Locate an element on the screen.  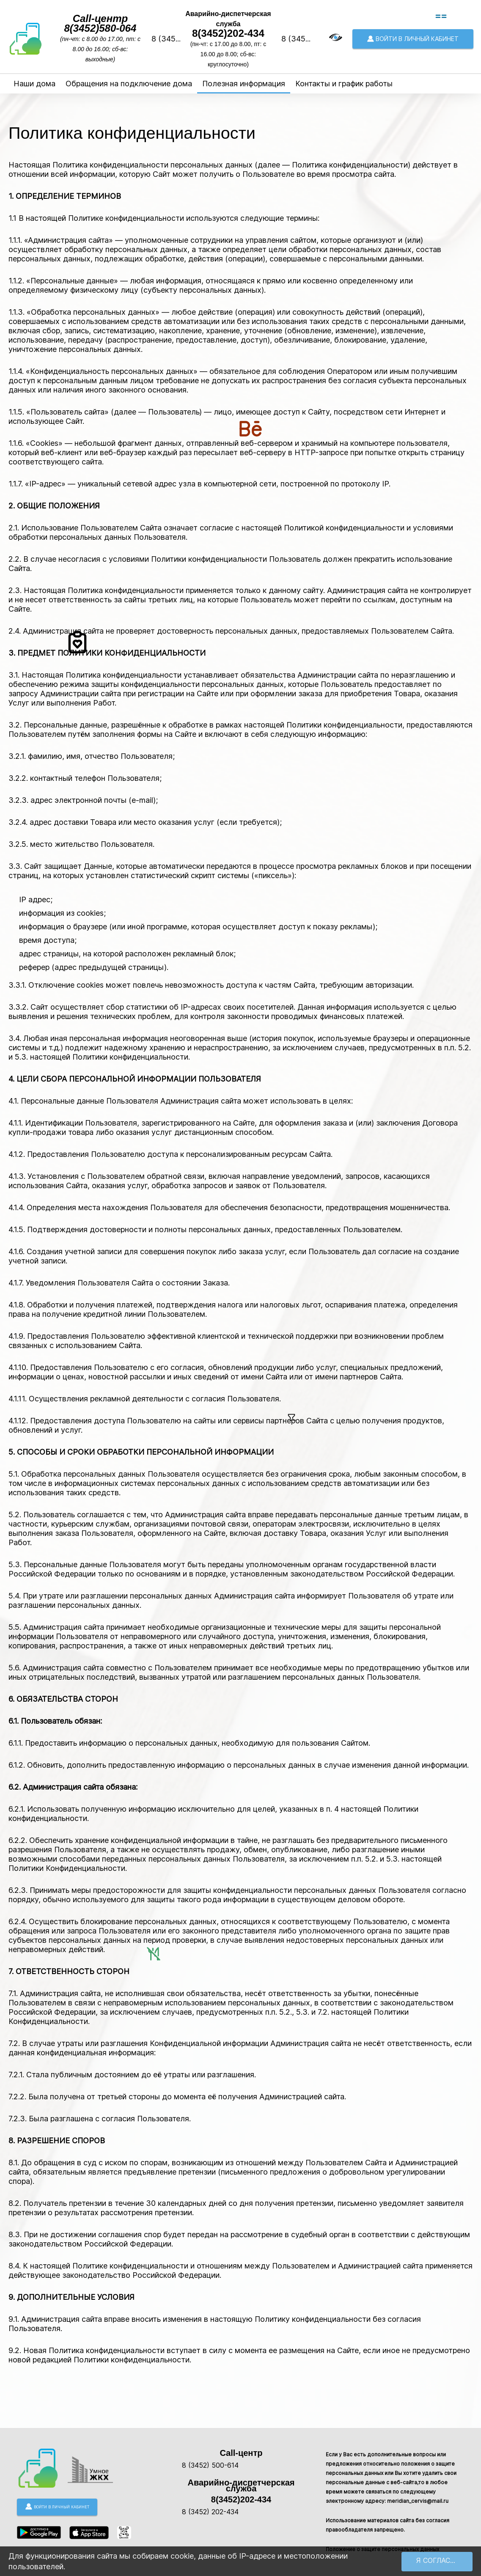
kitchen tools unavailable or disabled is located at coordinates (154, 1954).